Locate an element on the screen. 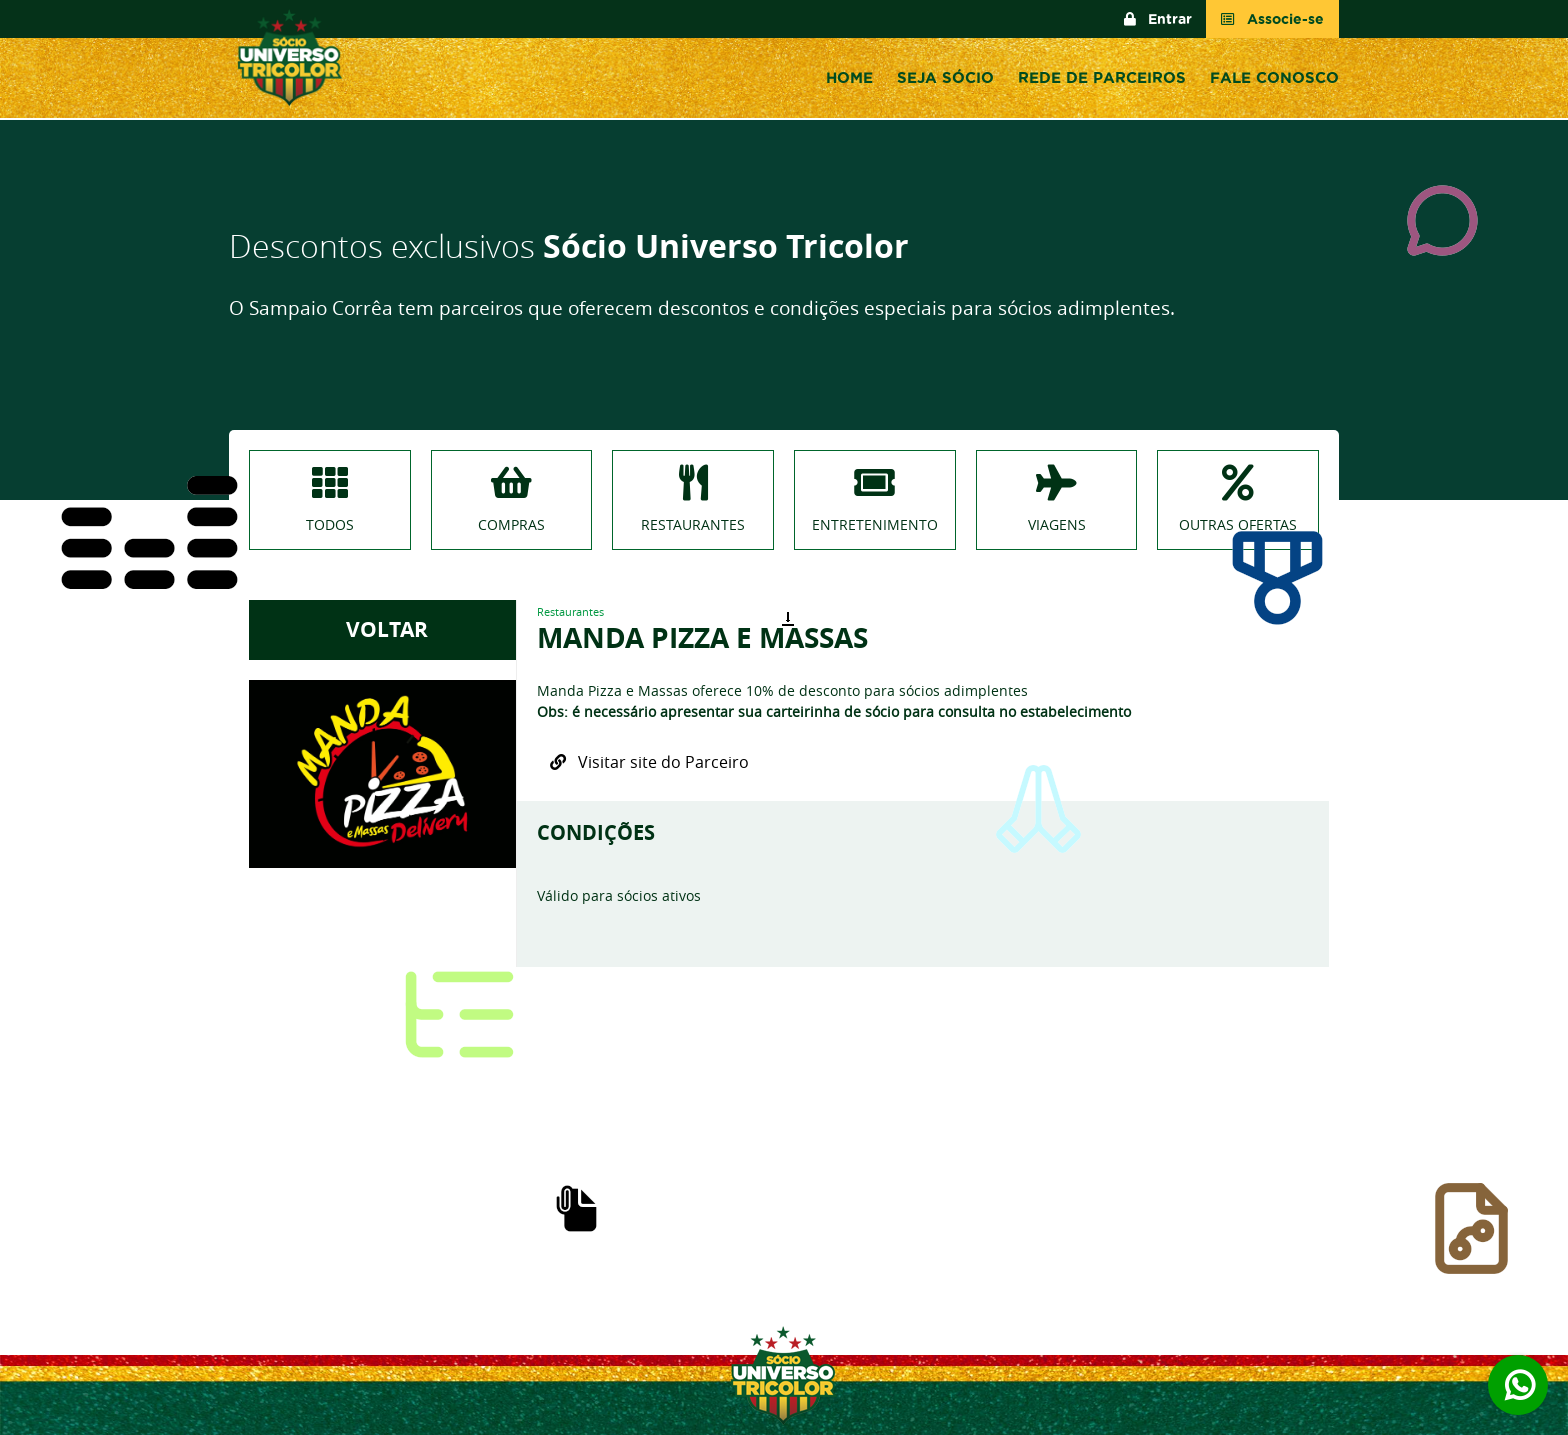  align content to the bottom of a container is located at coordinates (788, 619).